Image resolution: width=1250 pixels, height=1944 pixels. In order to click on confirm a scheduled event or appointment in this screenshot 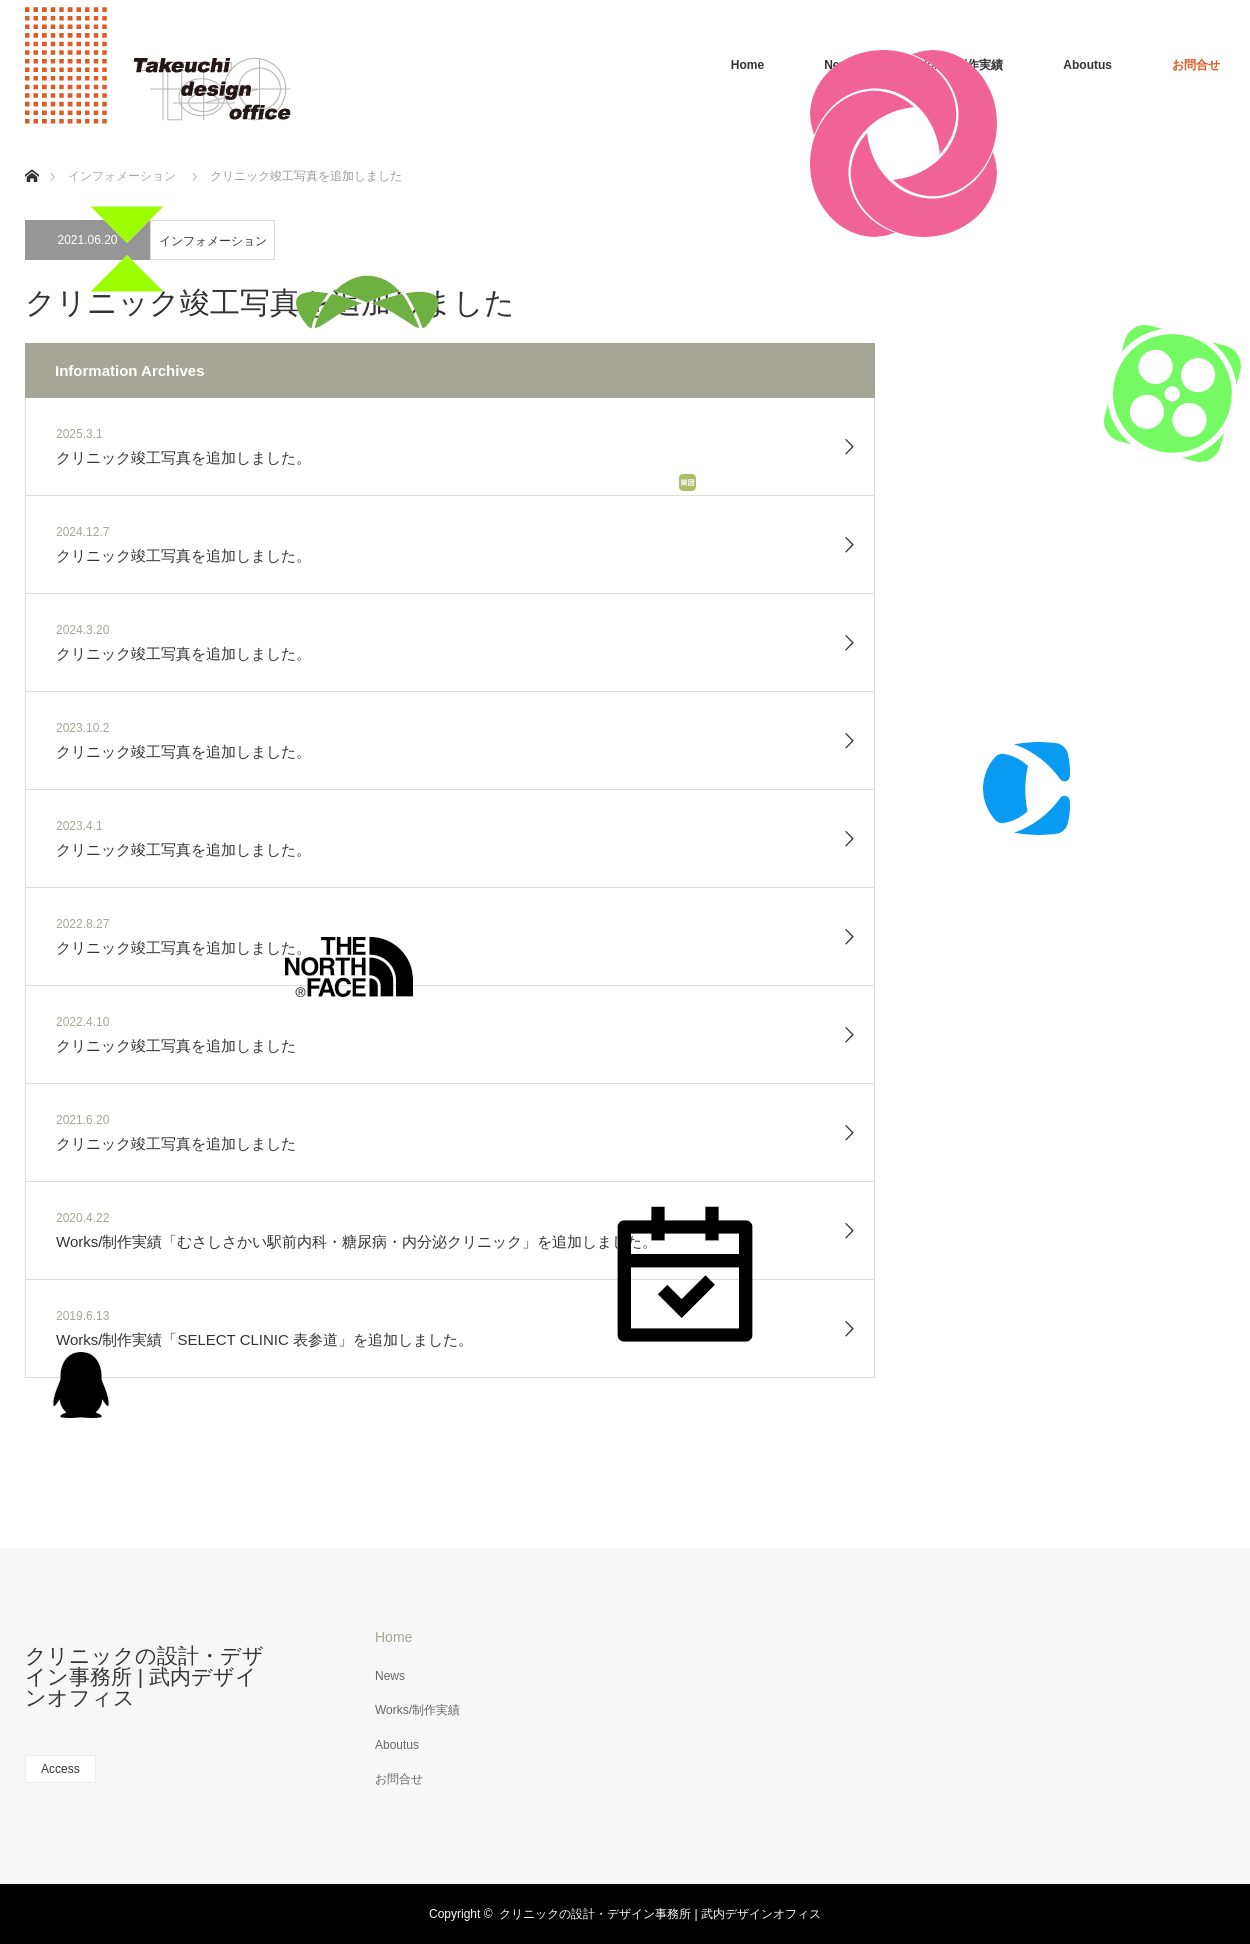, I will do `click(685, 1281)`.